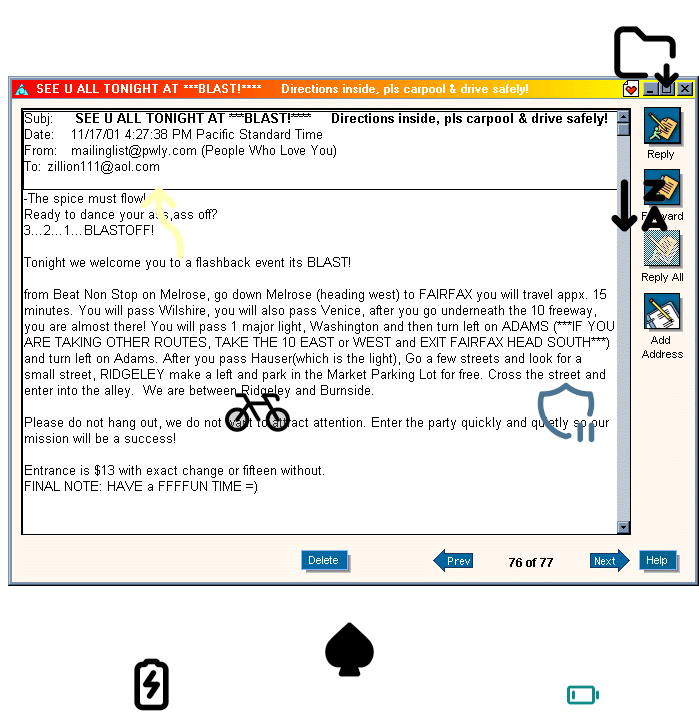 This screenshot has width=699, height=720. Describe the element at coordinates (566, 411) in the screenshot. I see `pause security protection temporarily` at that location.